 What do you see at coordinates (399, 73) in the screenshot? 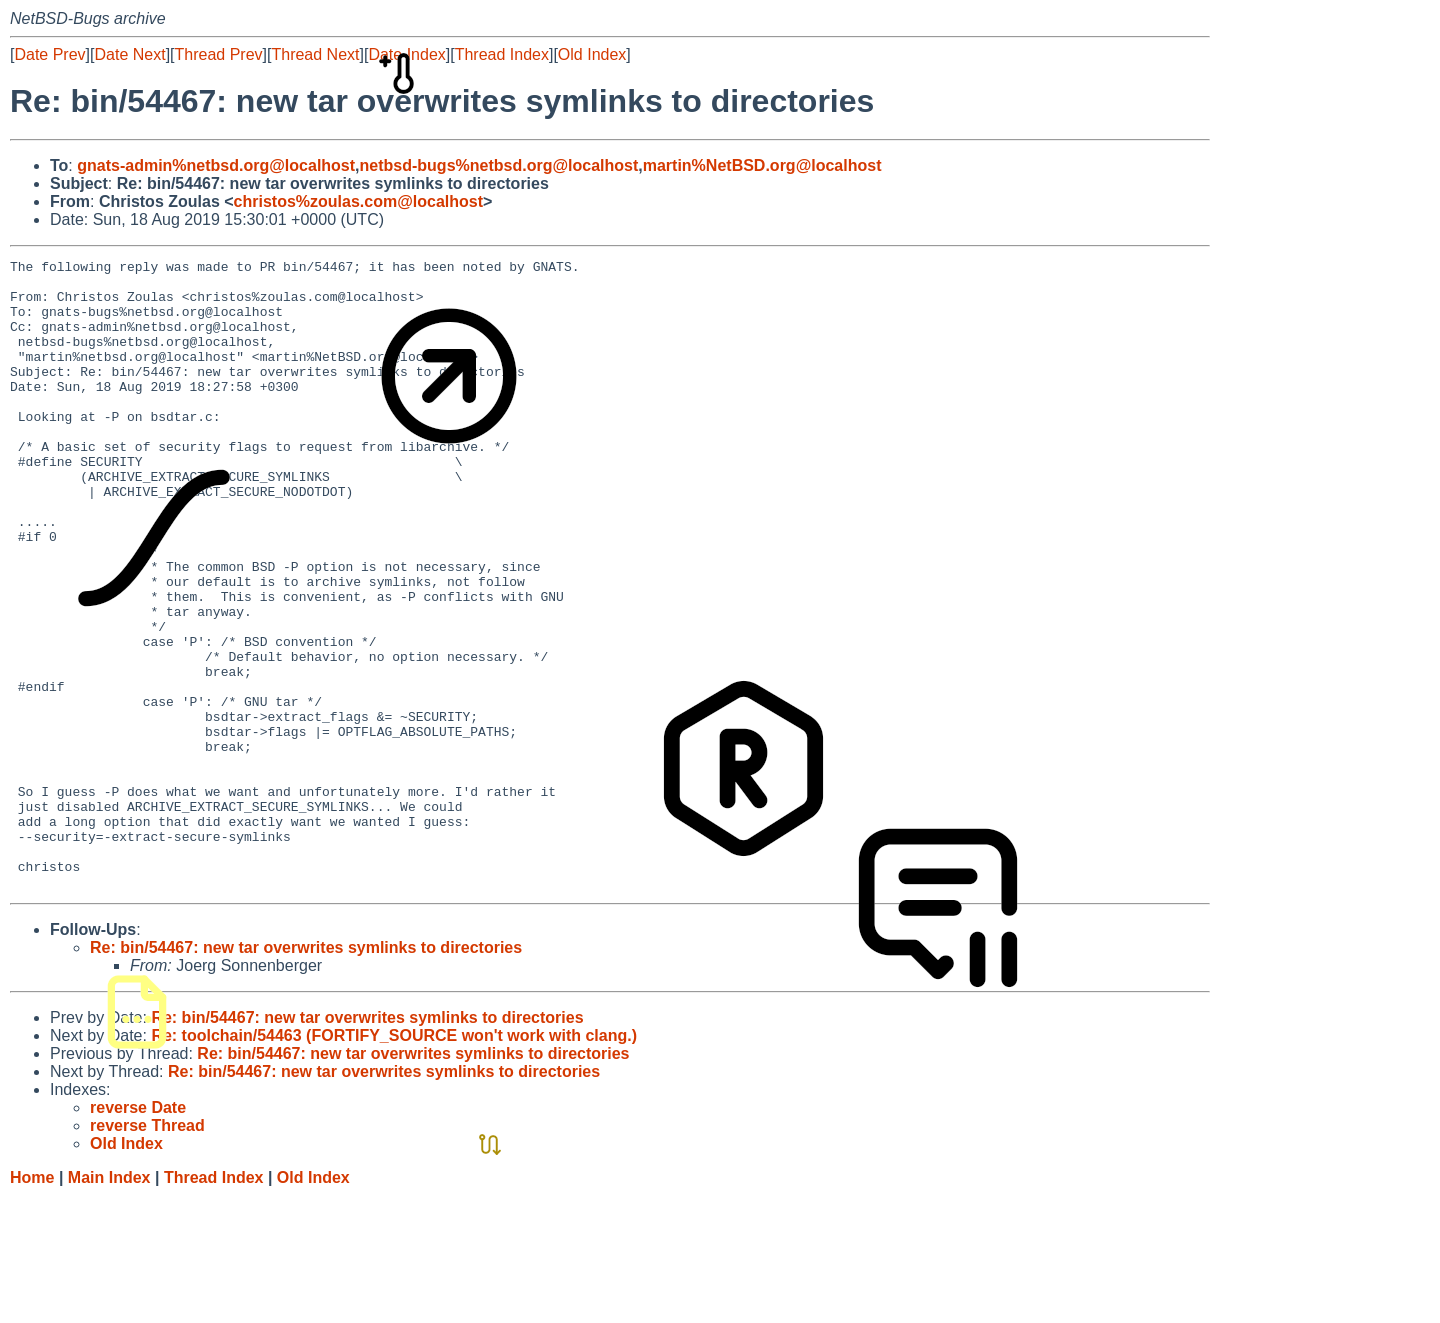
I see `increase temperature setting` at bounding box center [399, 73].